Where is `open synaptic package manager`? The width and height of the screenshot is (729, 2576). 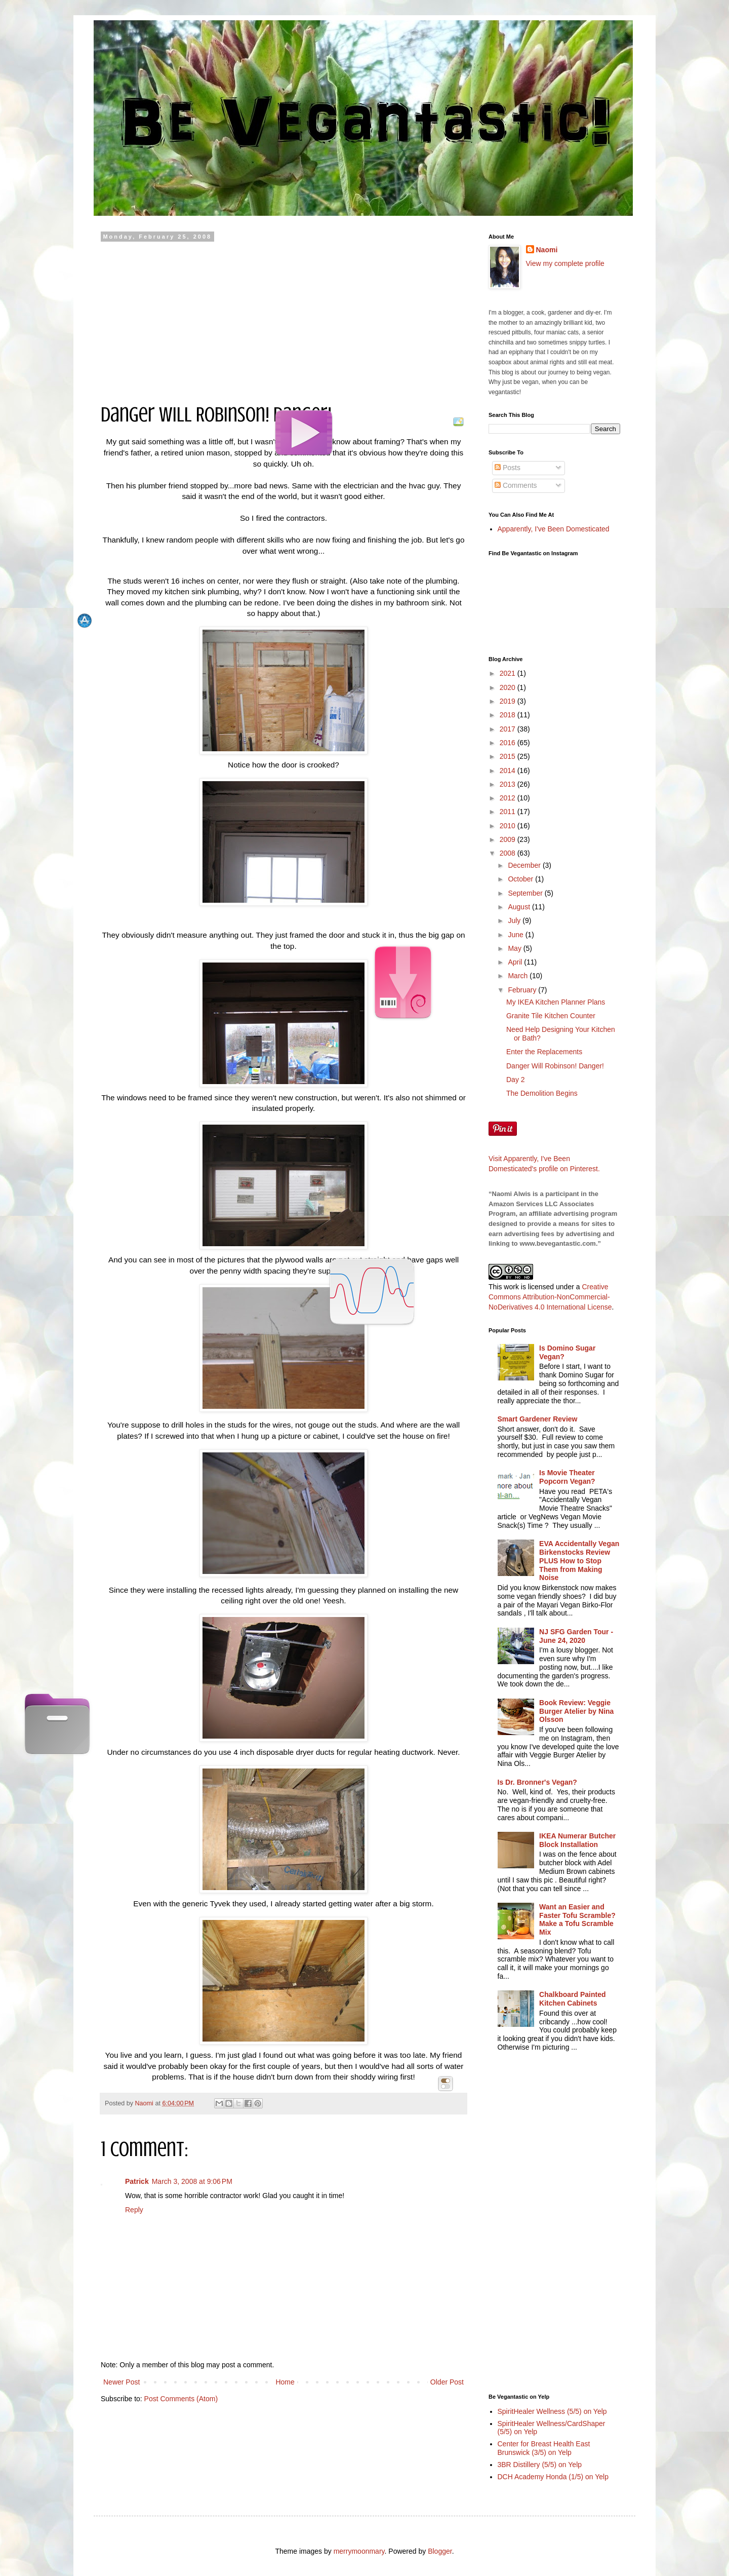
open synaptic package manager is located at coordinates (403, 982).